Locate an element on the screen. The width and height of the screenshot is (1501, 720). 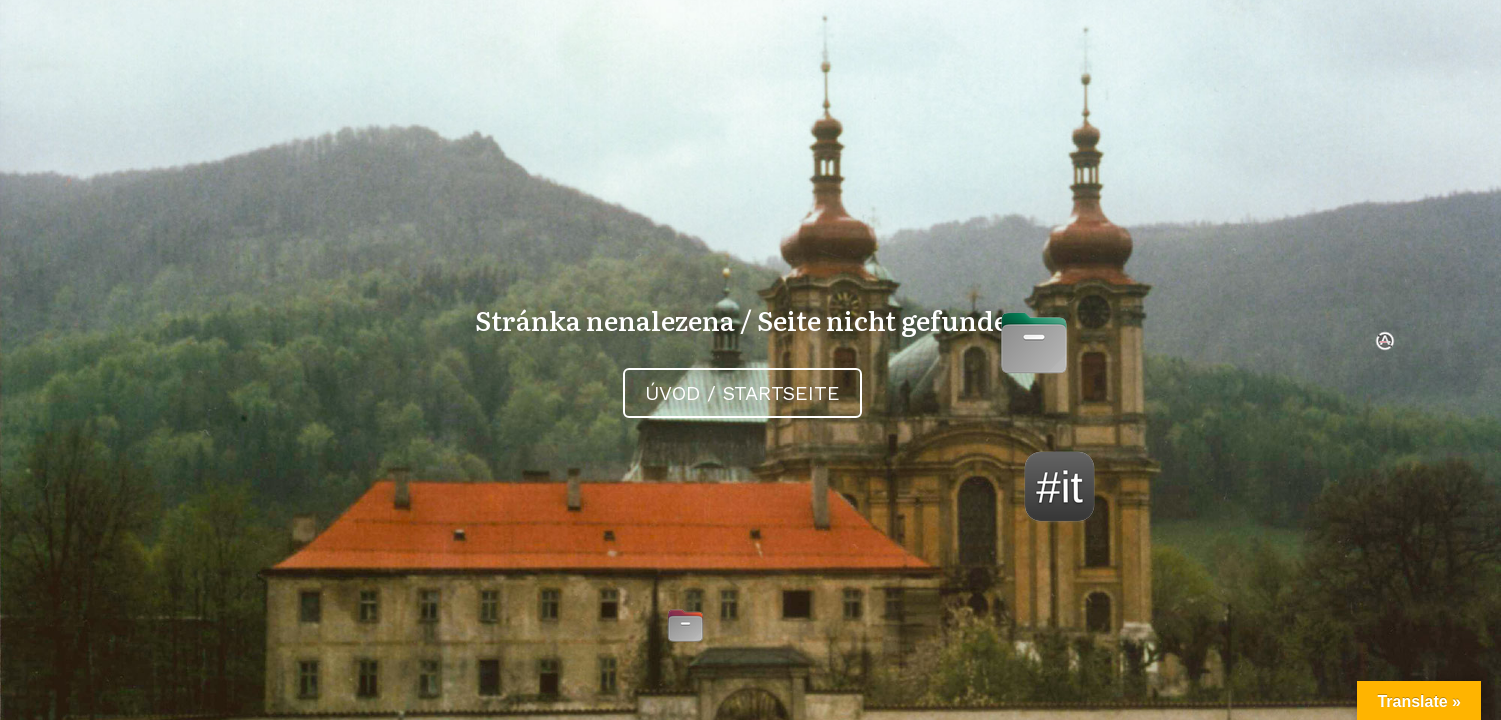
open the files application is located at coordinates (685, 625).